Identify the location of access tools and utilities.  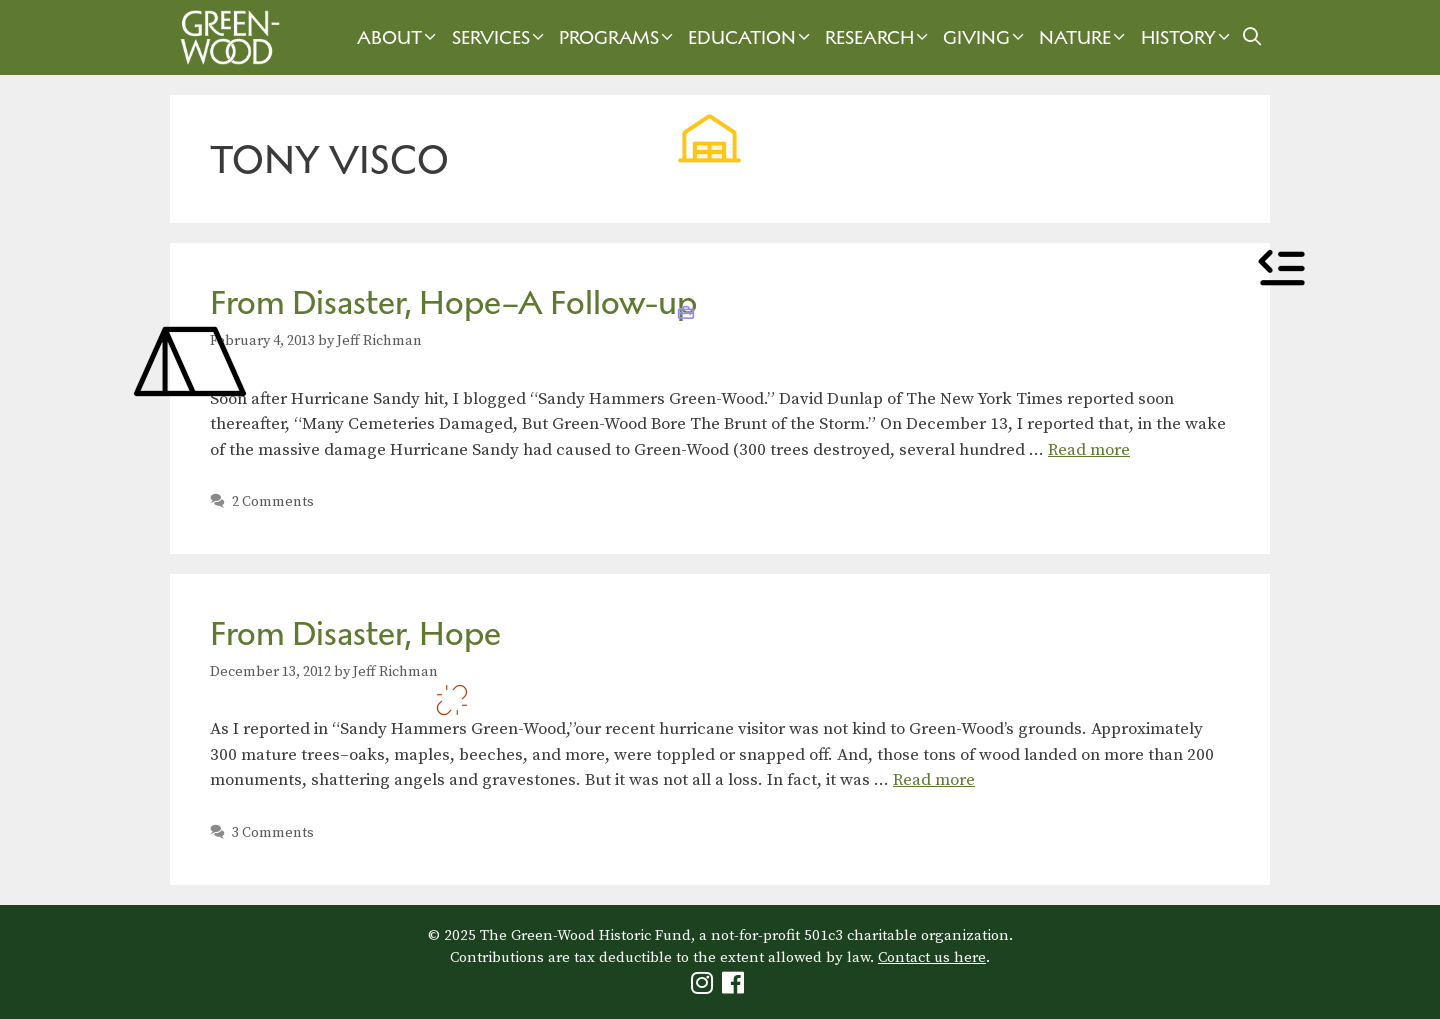
(686, 313).